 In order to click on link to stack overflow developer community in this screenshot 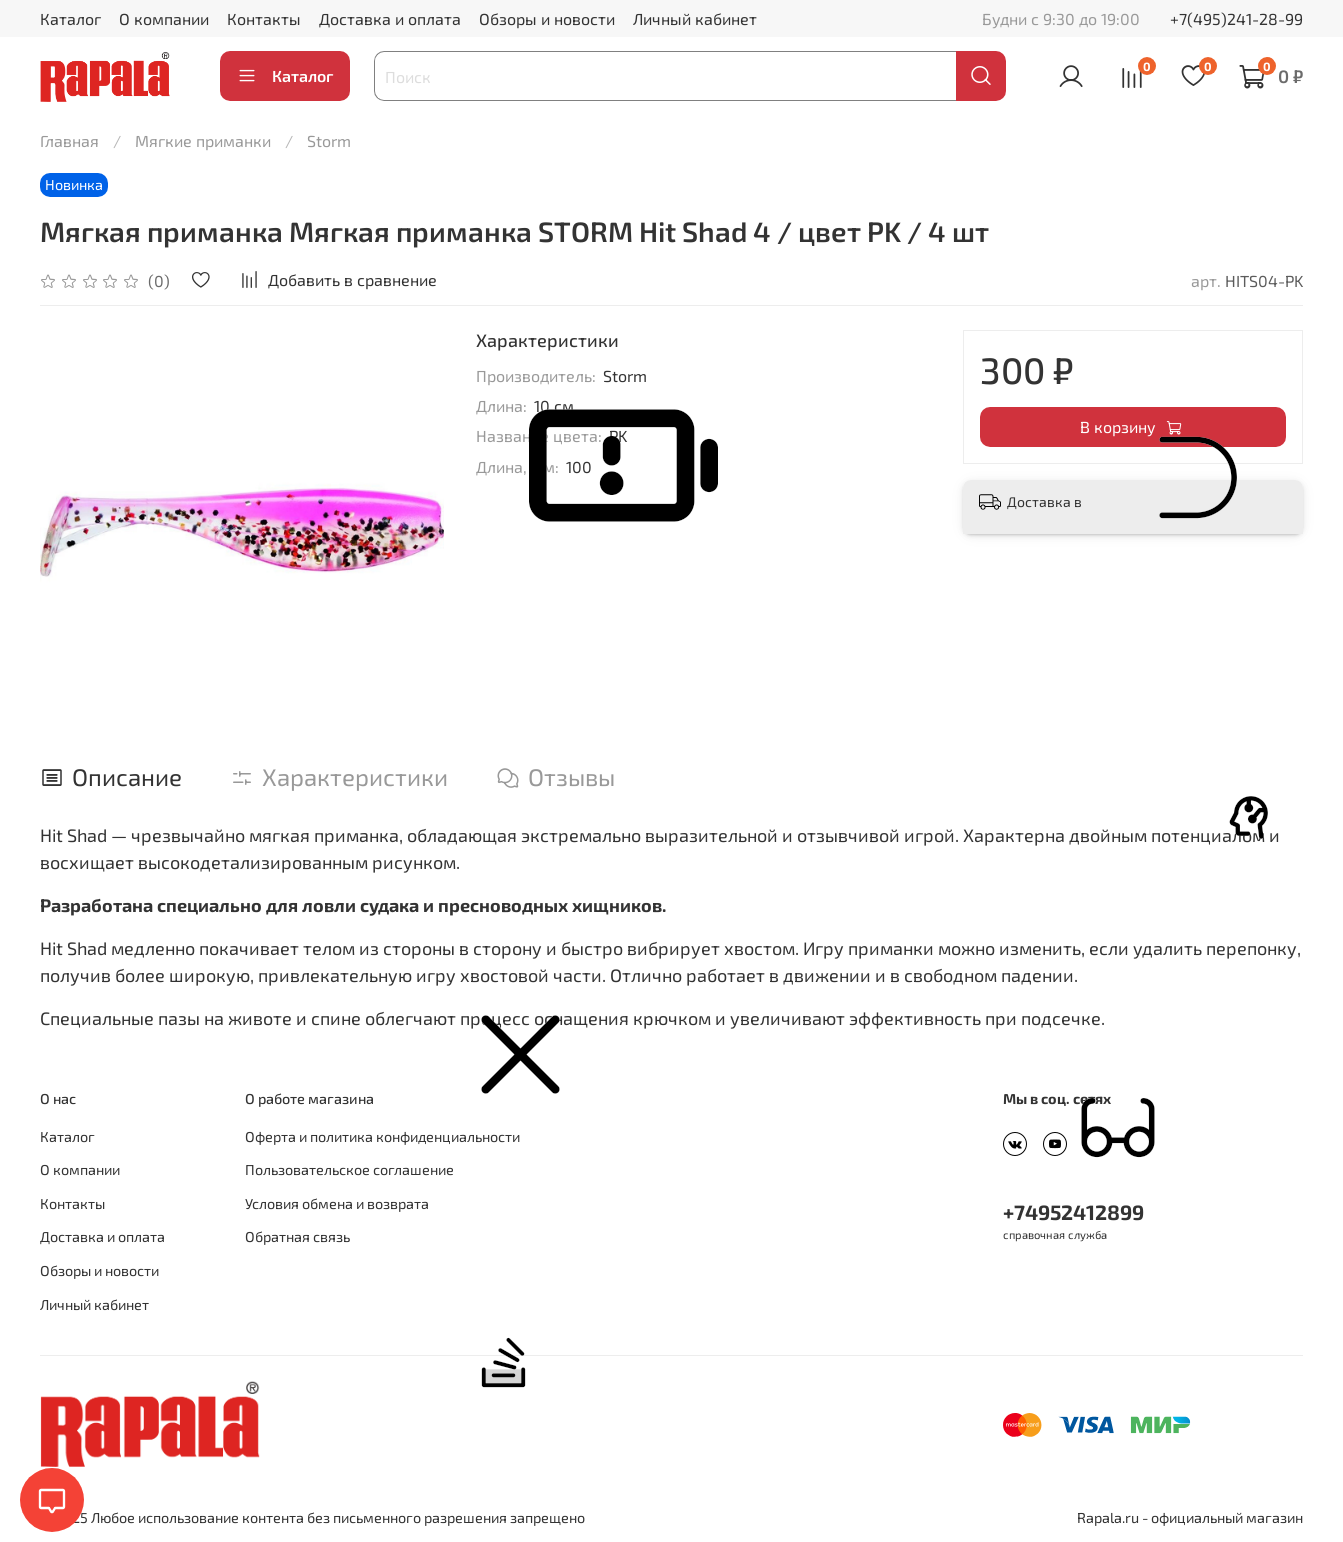, I will do `click(503, 1363)`.